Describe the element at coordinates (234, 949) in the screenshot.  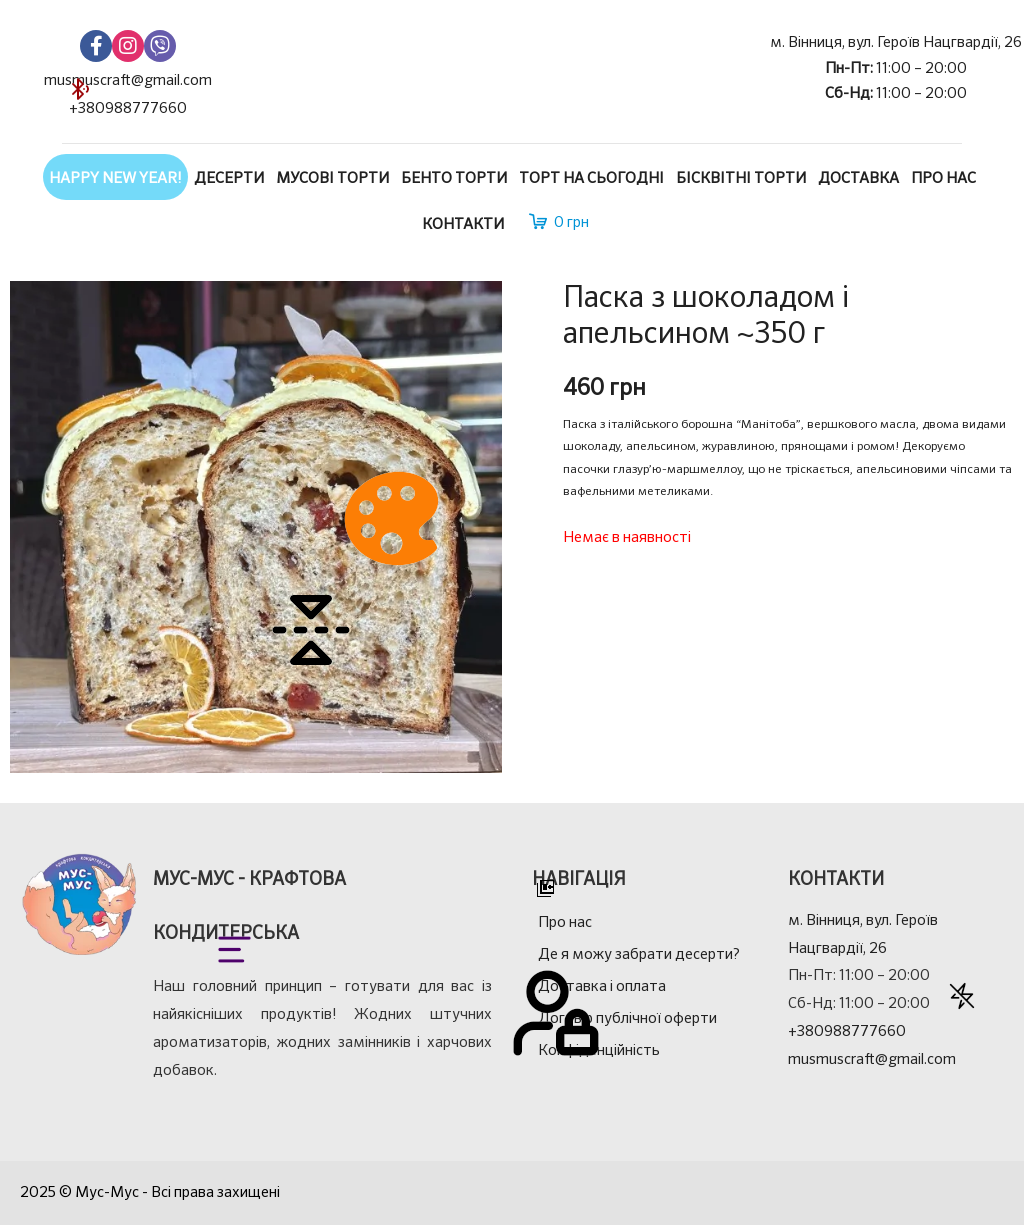
I see `align text to the start of the line` at that location.